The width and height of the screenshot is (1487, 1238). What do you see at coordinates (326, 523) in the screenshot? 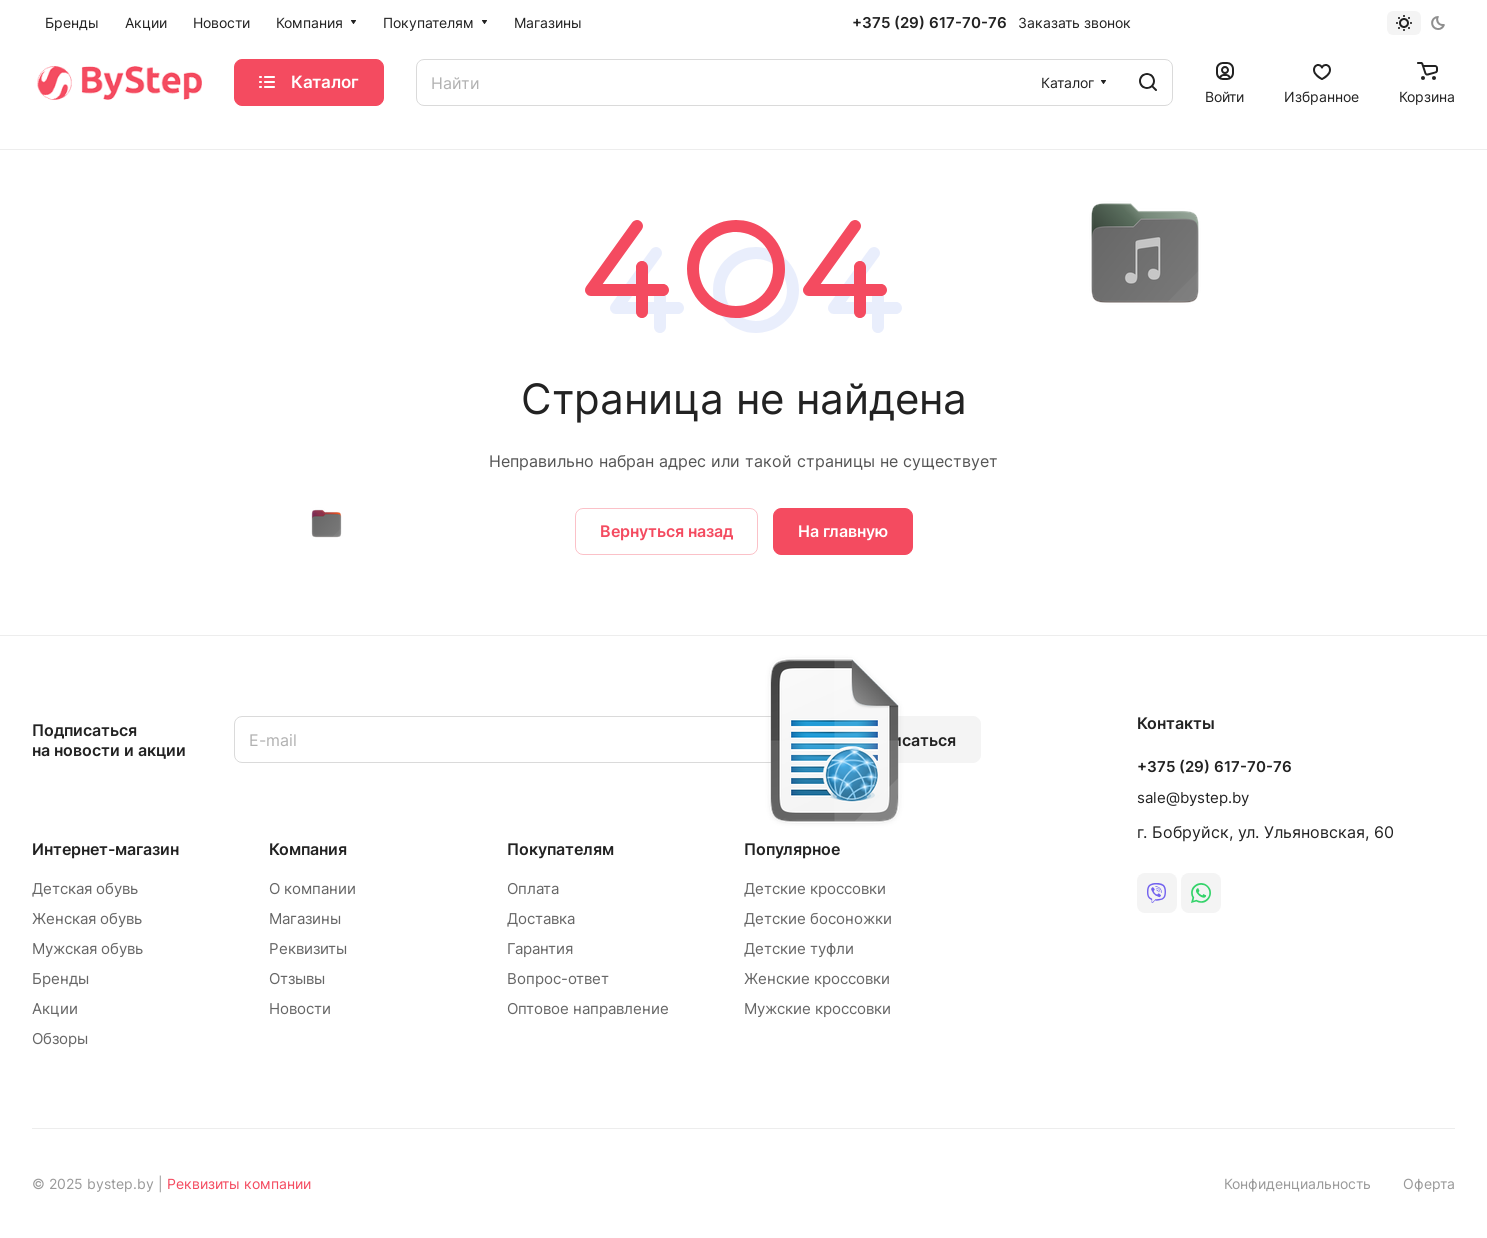
I see `open file folder` at bounding box center [326, 523].